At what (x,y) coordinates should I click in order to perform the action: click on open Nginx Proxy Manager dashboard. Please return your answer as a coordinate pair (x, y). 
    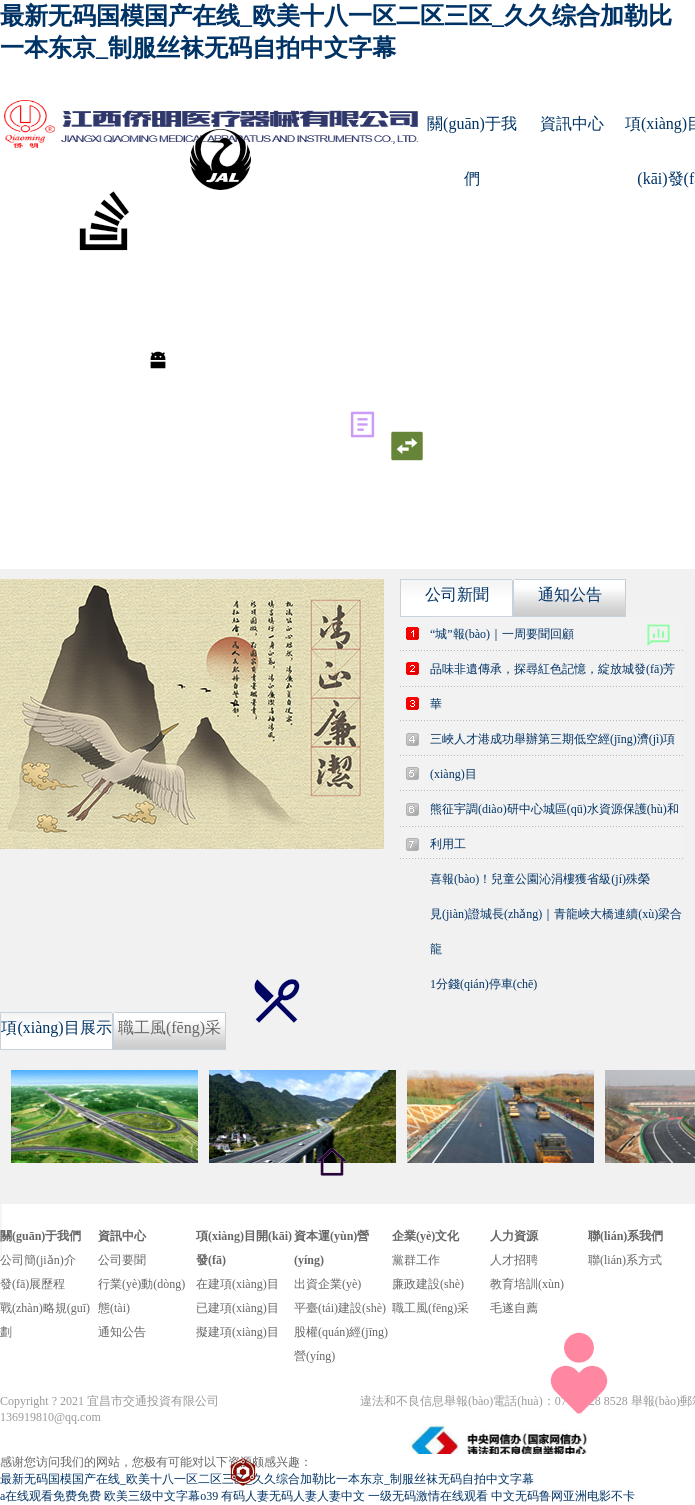
    Looking at the image, I should click on (243, 1472).